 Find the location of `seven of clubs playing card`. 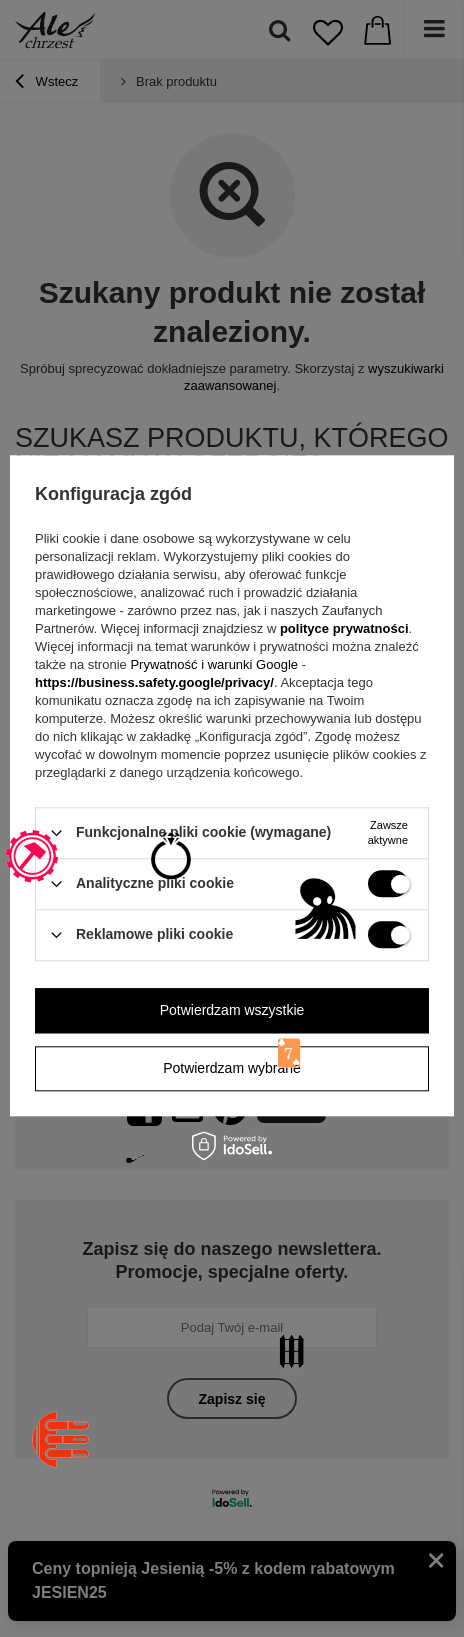

seven of clubs playing card is located at coordinates (289, 1053).